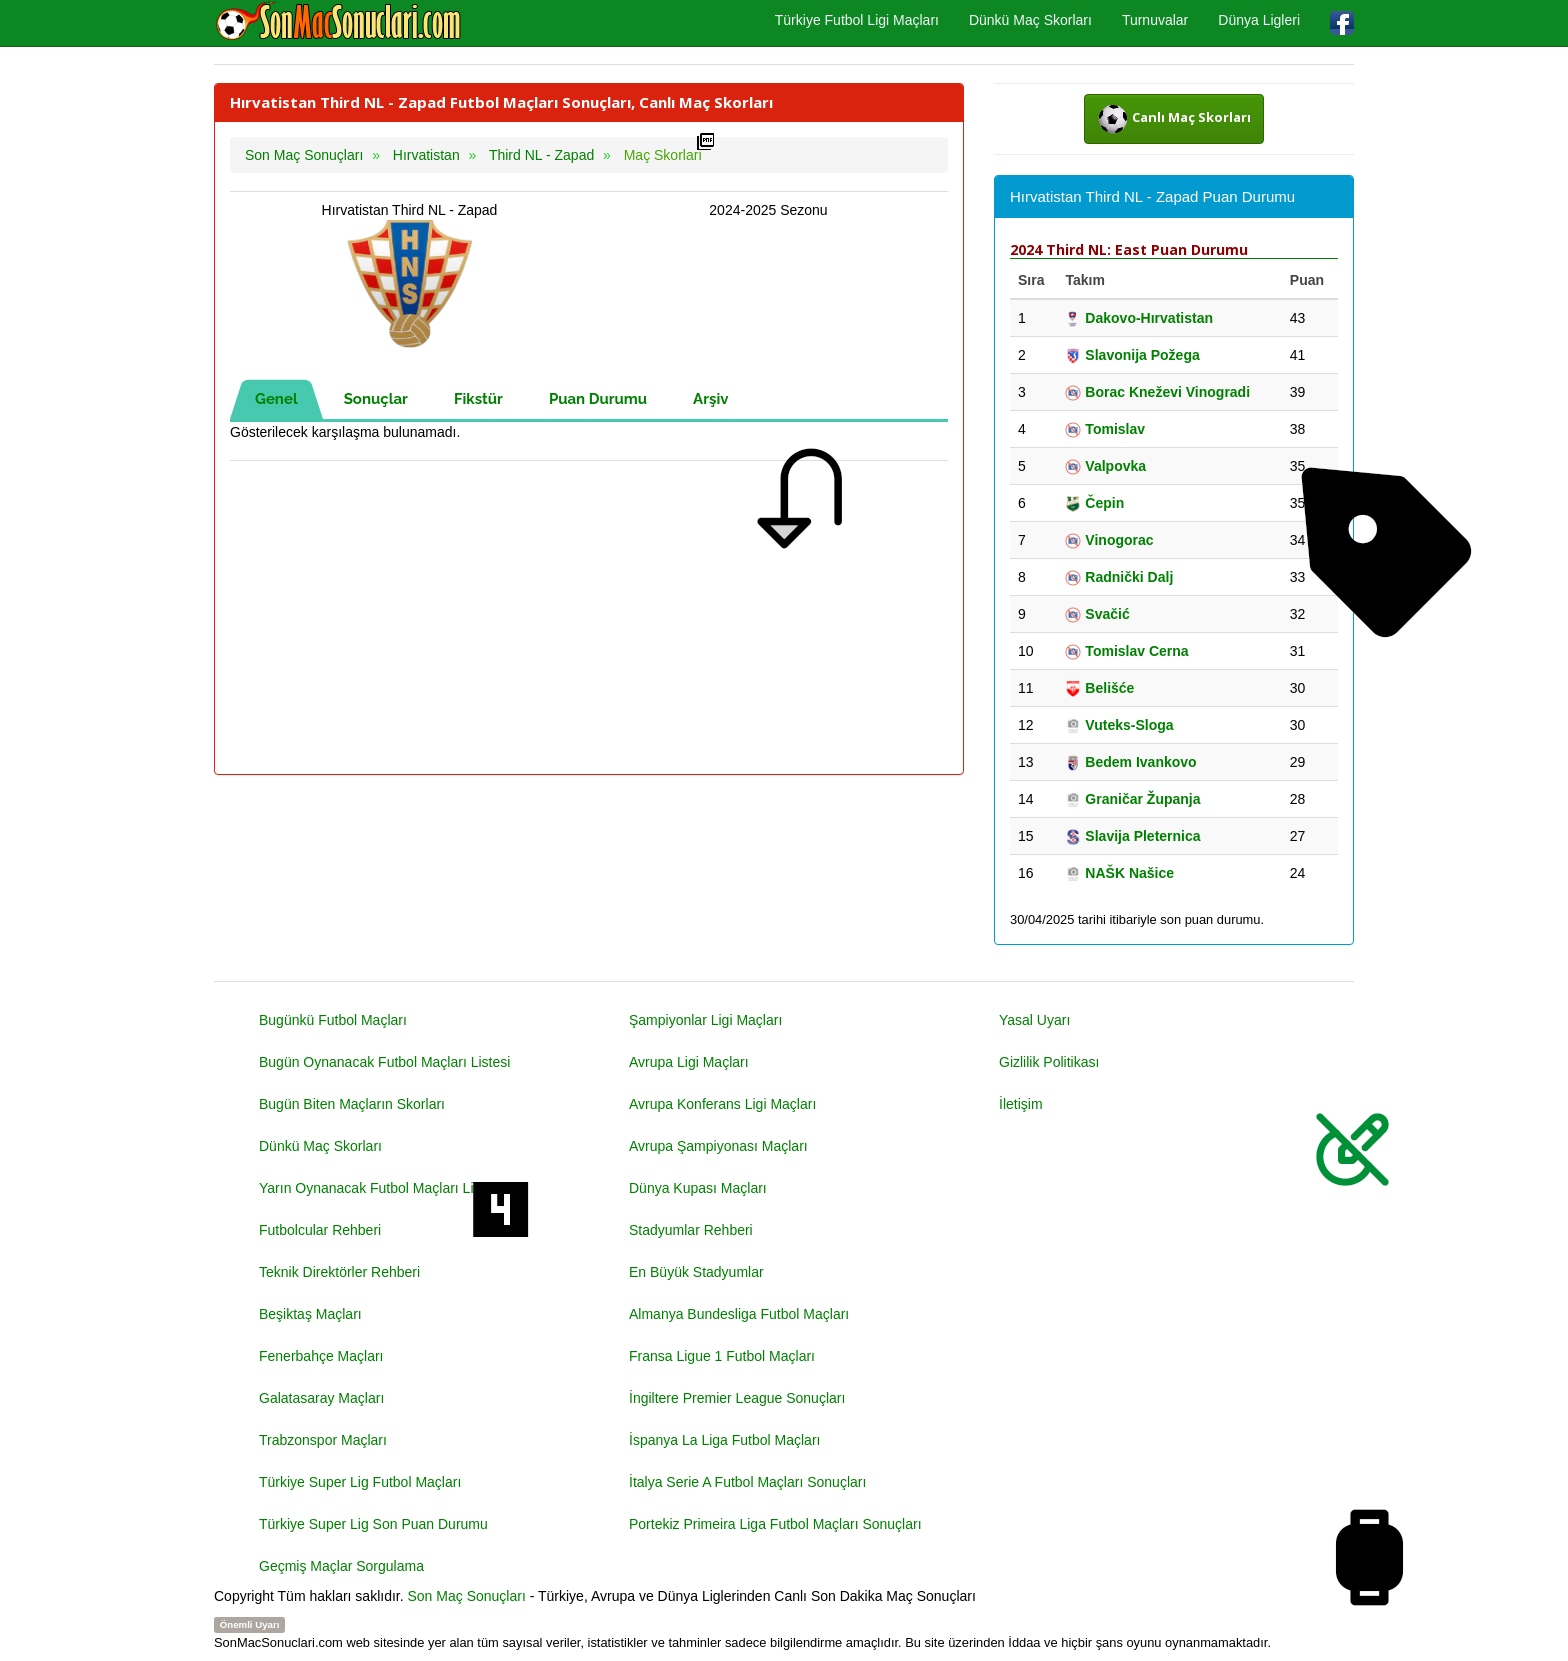 The height and width of the screenshot is (1661, 1568). What do you see at coordinates (1377, 543) in the screenshot?
I see `view tags or labels` at bounding box center [1377, 543].